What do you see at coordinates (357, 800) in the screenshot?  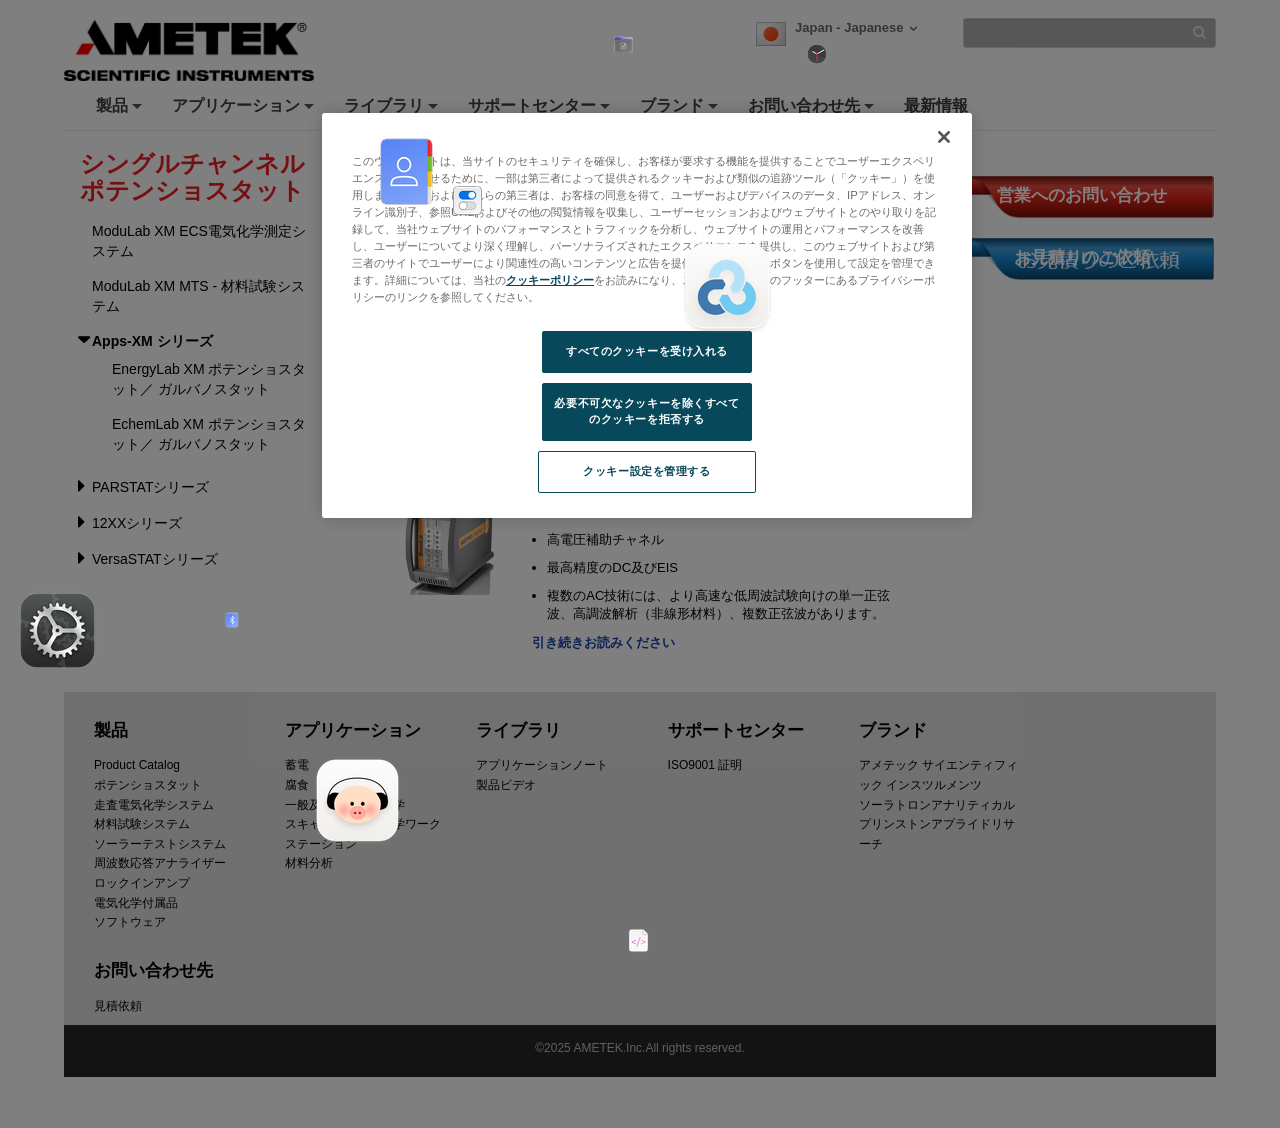 I see `open spek audio spectrum analyzer app` at bounding box center [357, 800].